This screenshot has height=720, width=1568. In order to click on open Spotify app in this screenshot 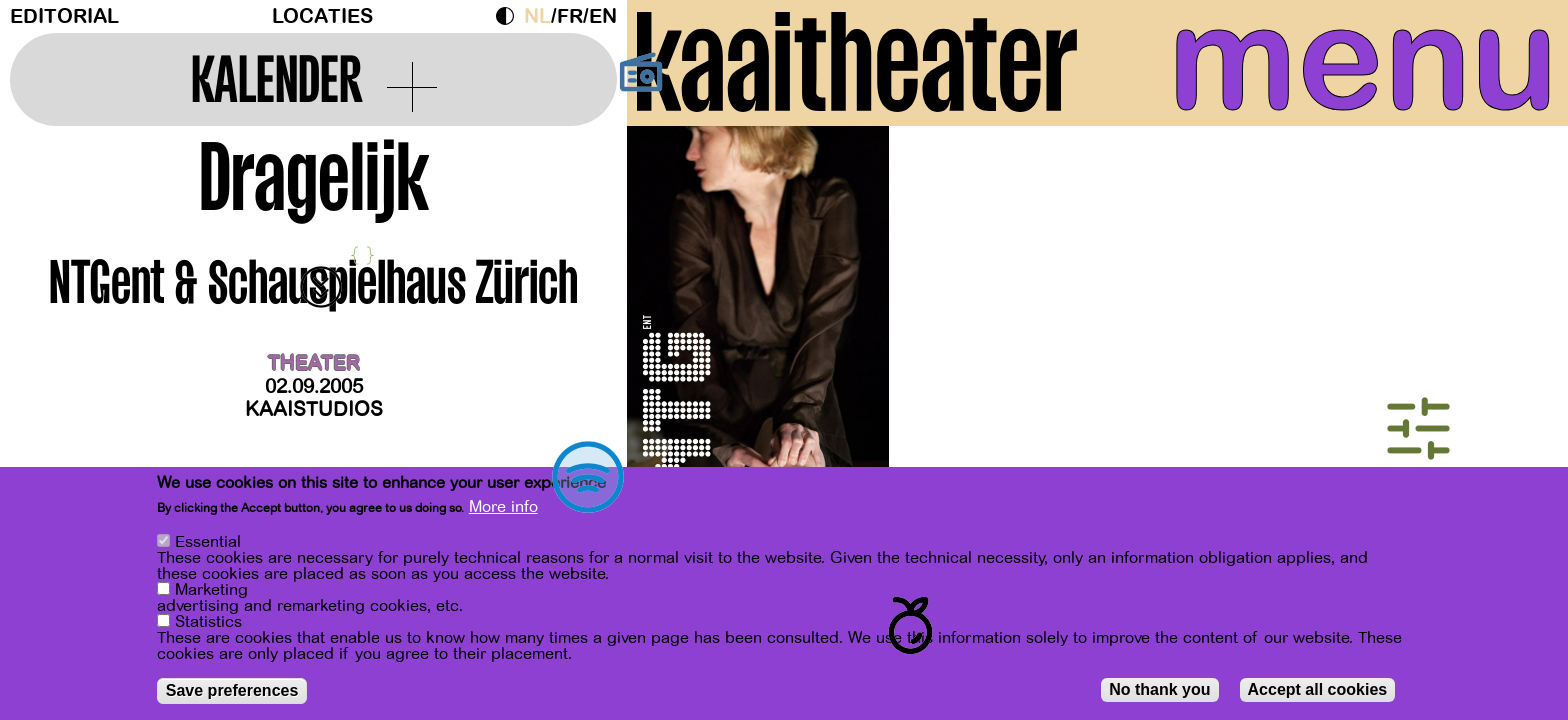, I will do `click(588, 477)`.